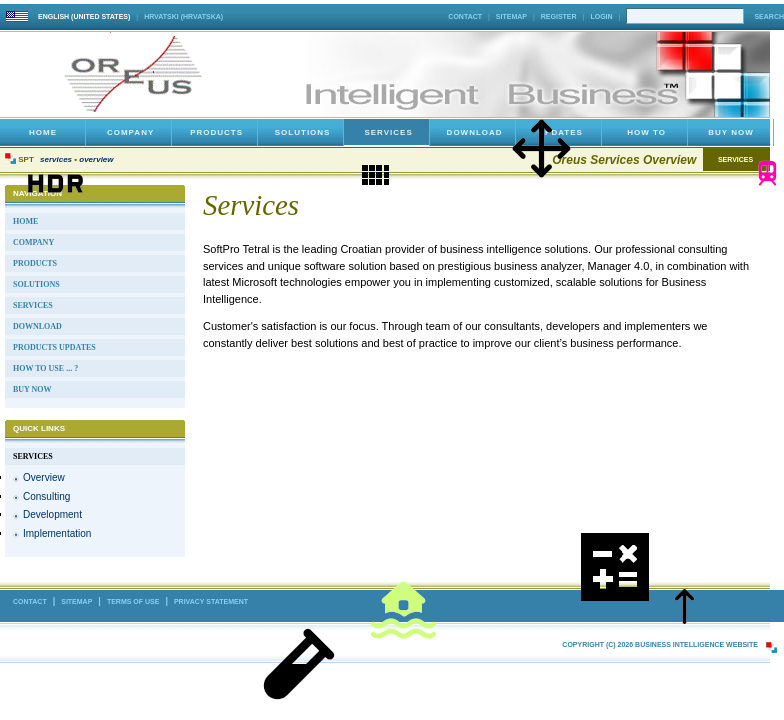 The image size is (784, 720). What do you see at coordinates (615, 567) in the screenshot?
I see `open calculator app` at bounding box center [615, 567].